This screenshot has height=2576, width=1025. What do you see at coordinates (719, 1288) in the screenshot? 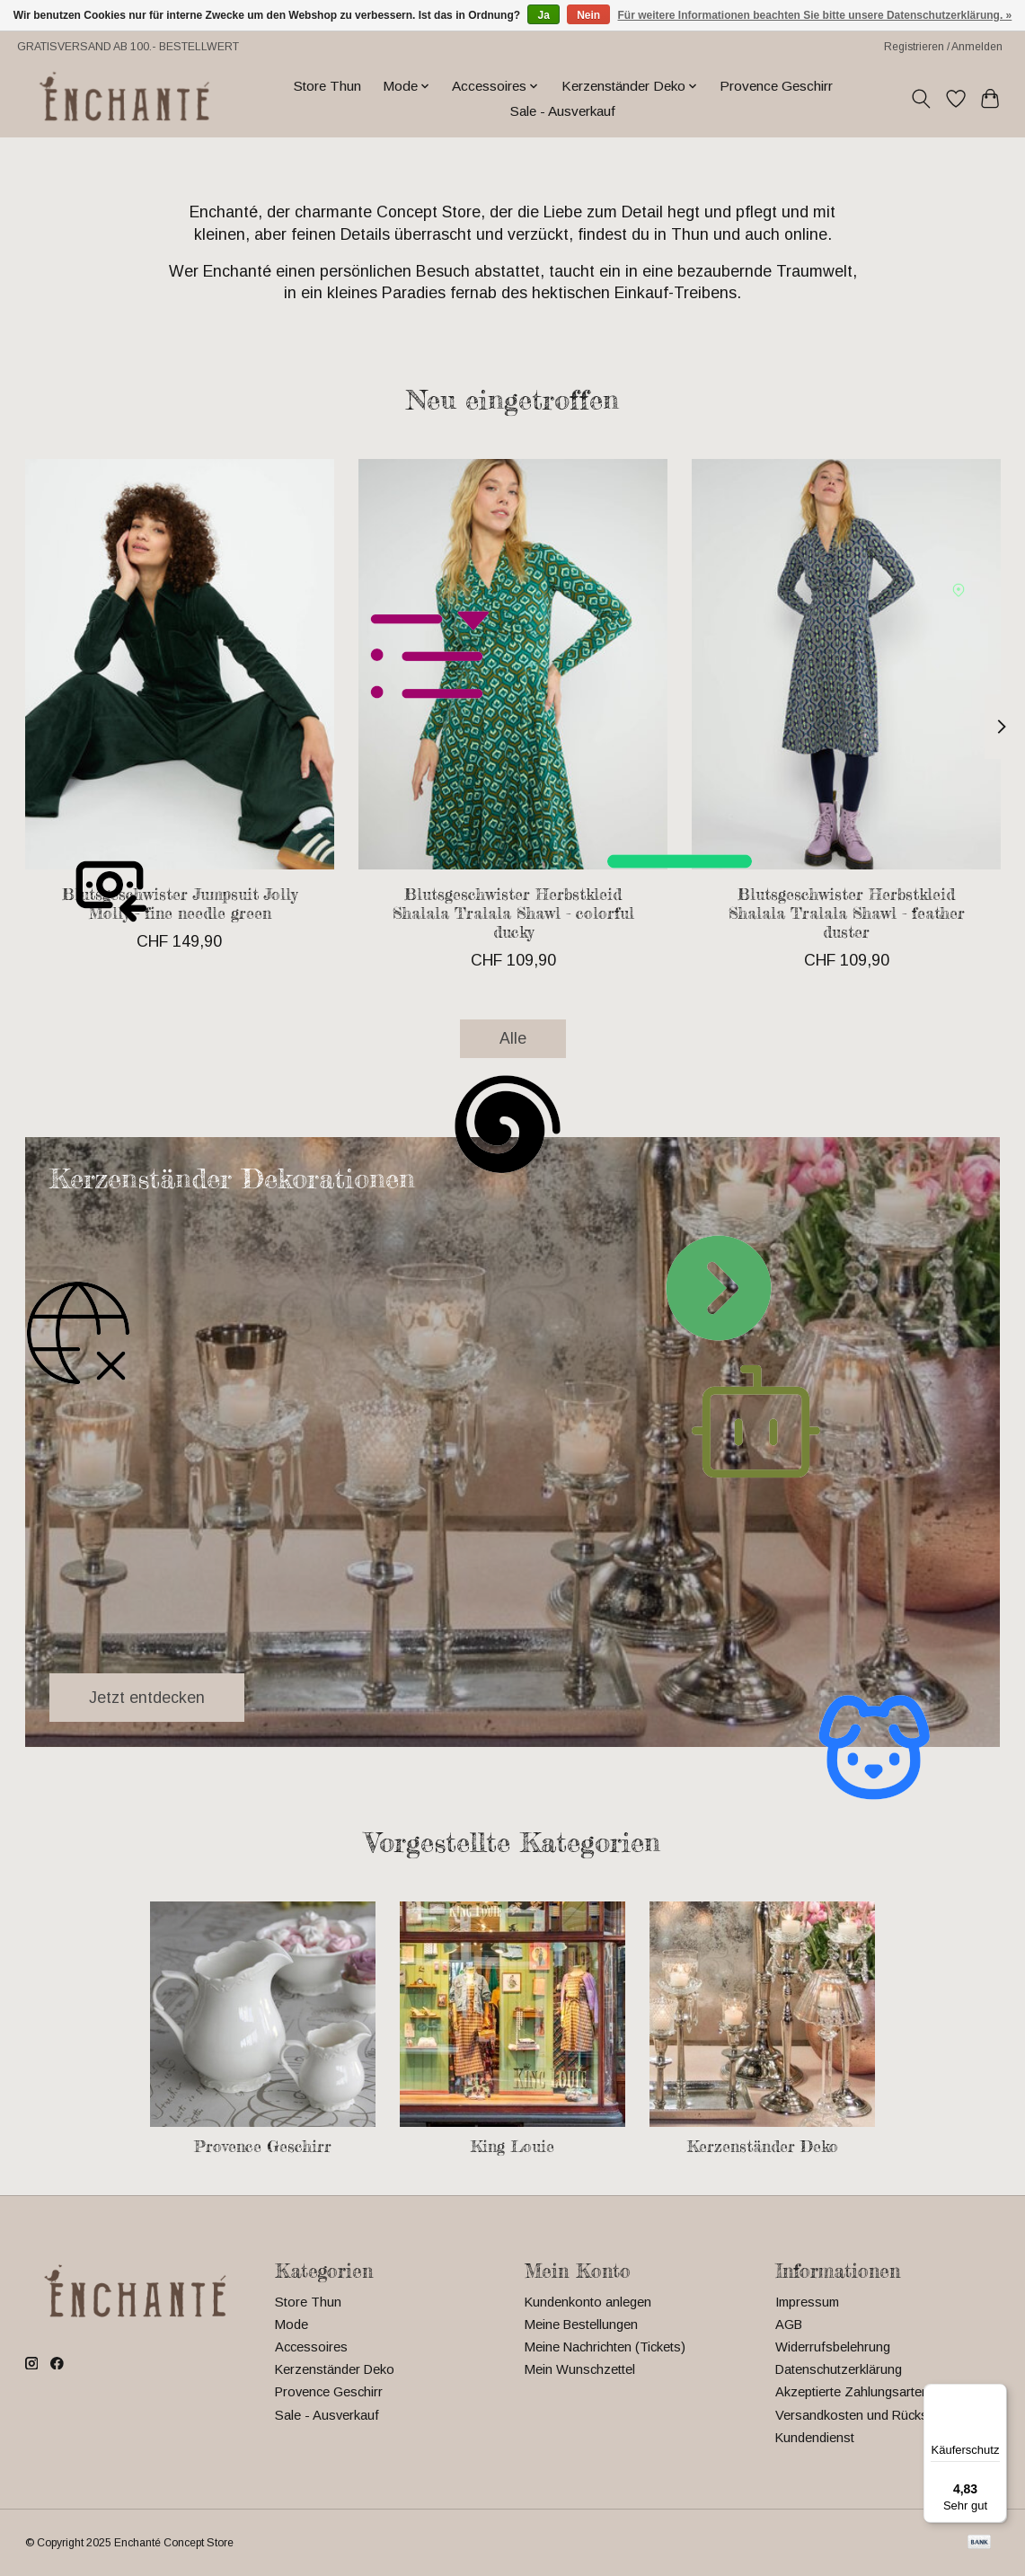
I see `go to next item or page` at bounding box center [719, 1288].